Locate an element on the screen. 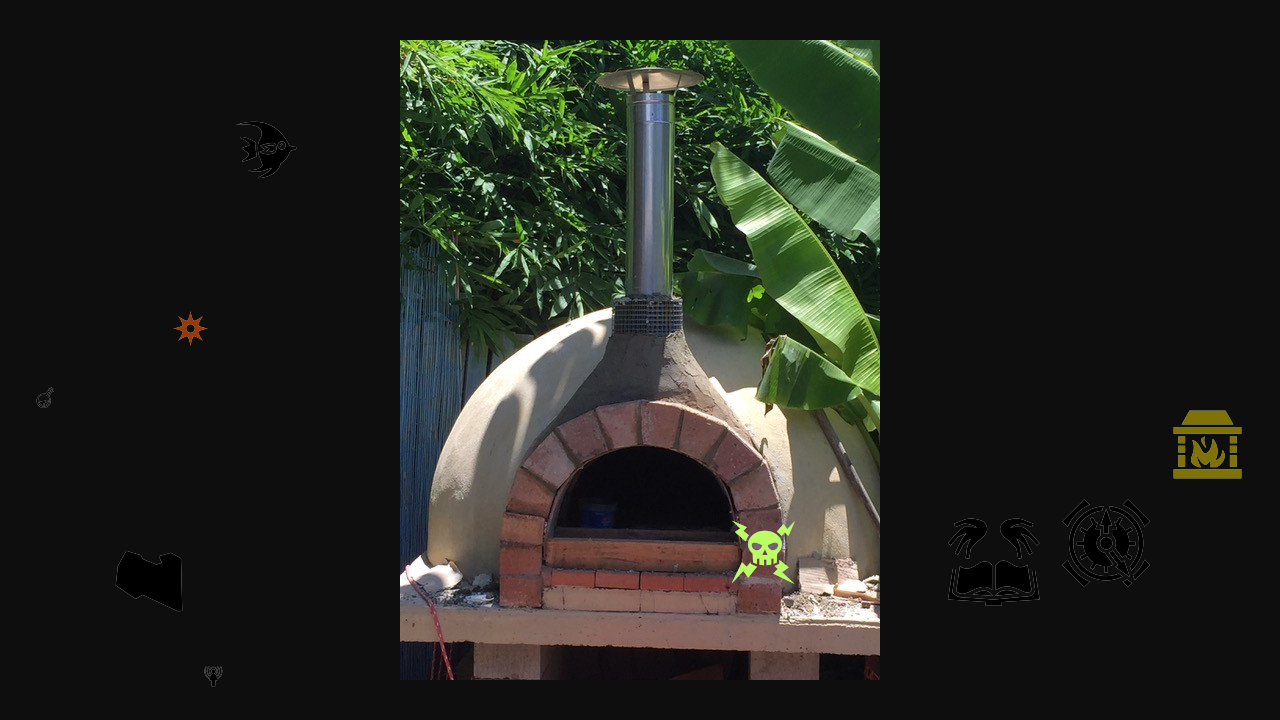 The width and height of the screenshot is (1280, 720). select Libya on the map is located at coordinates (149, 581).